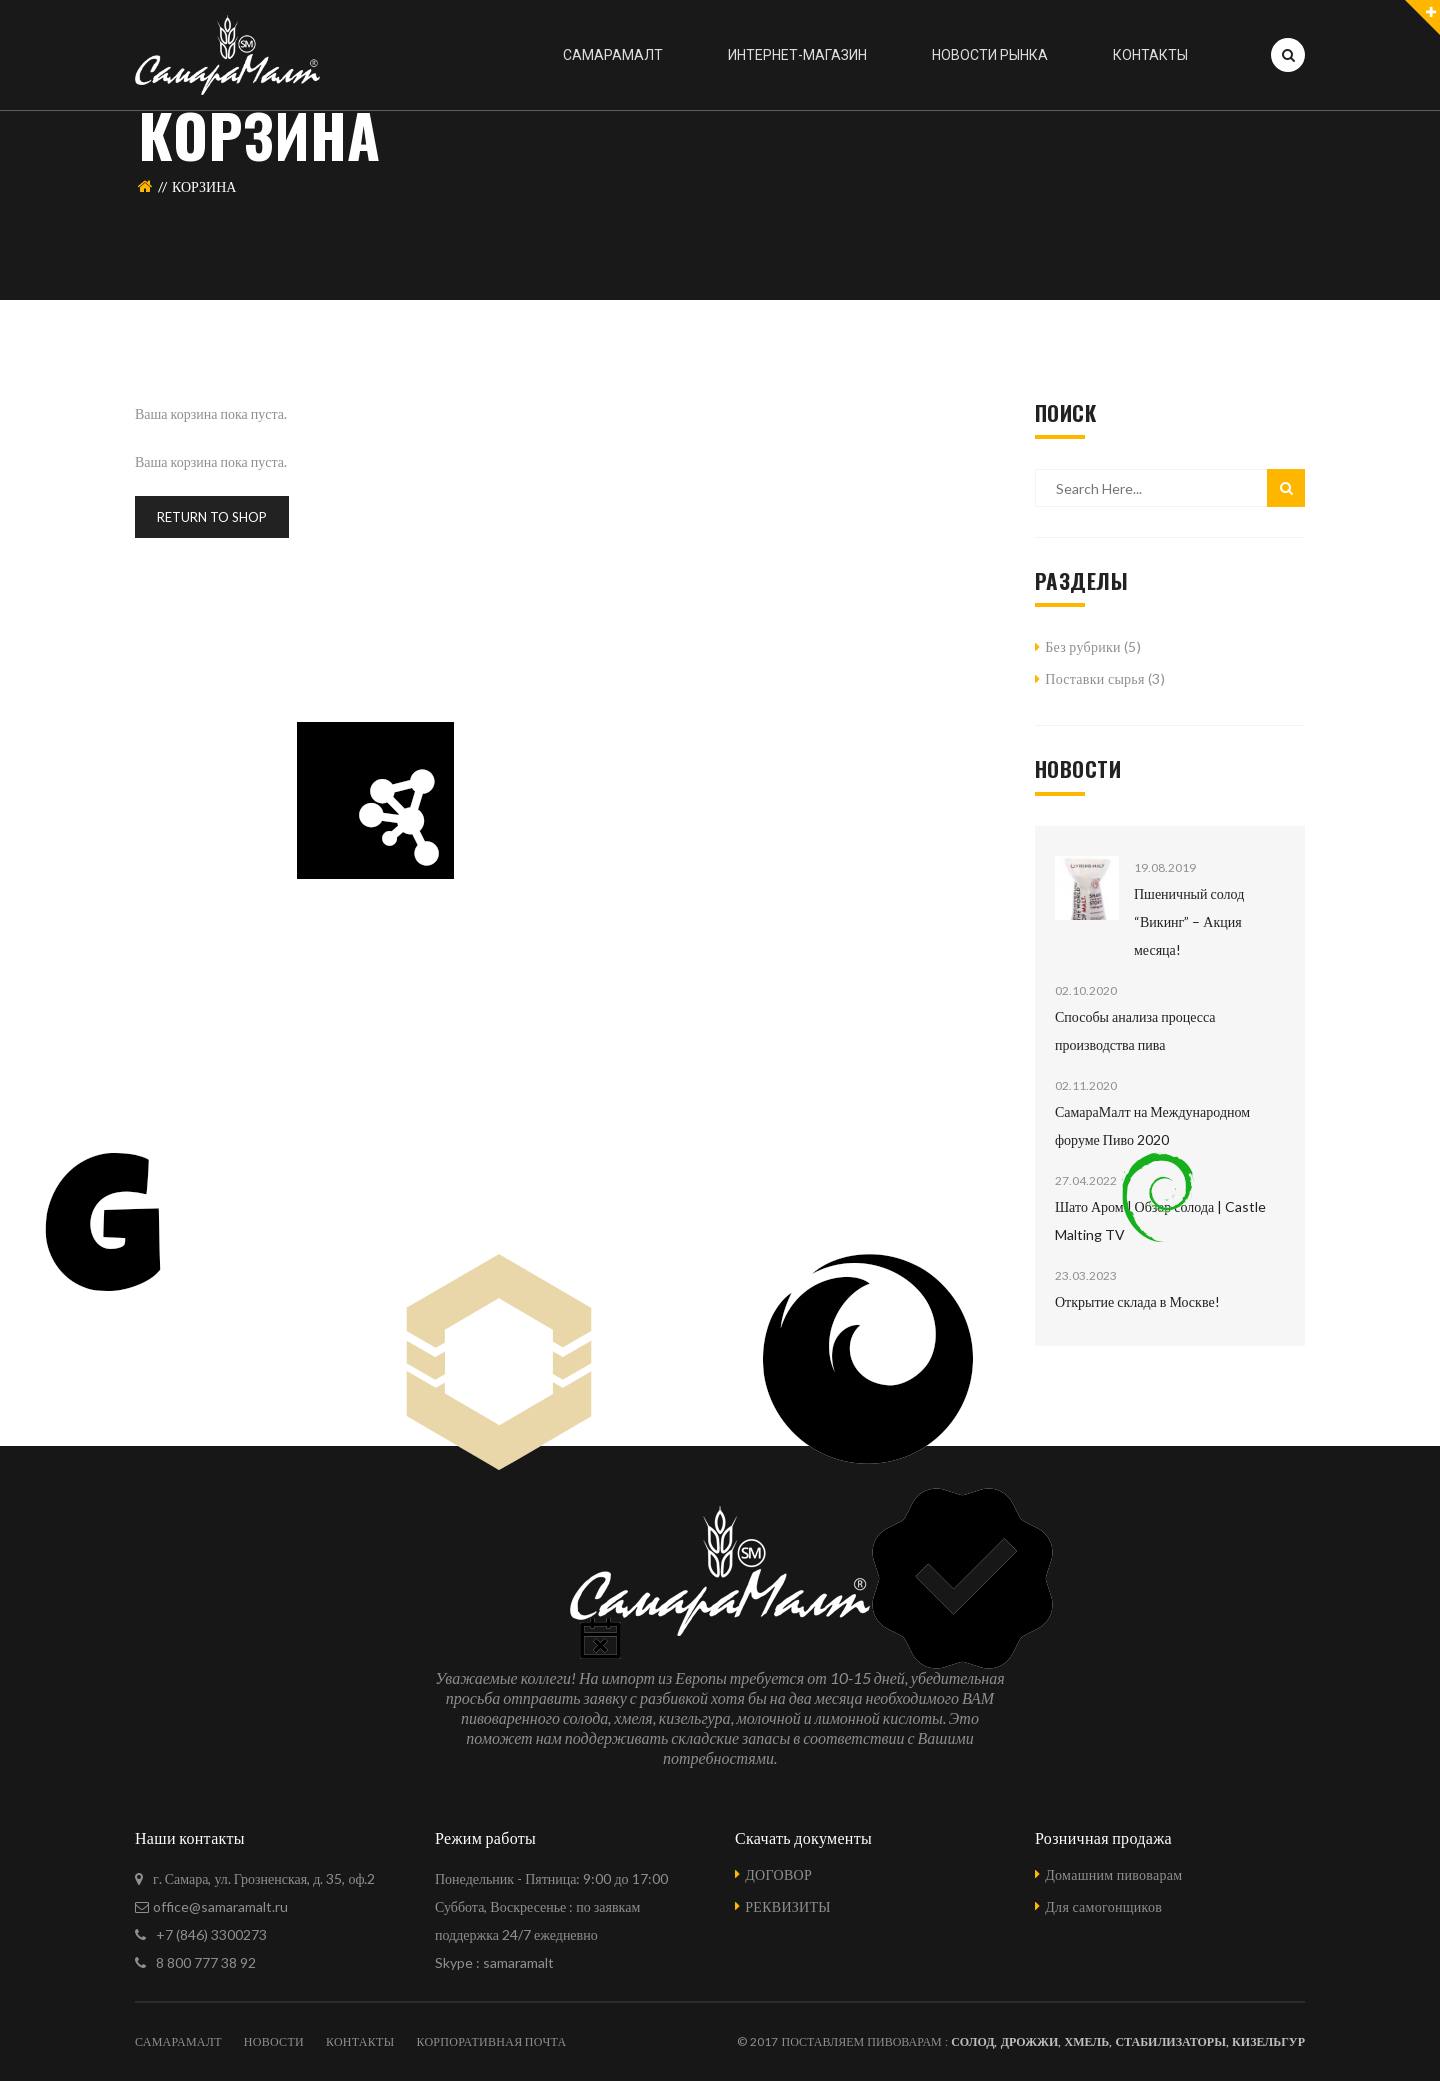  I want to click on open Firefox browser, so click(868, 1359).